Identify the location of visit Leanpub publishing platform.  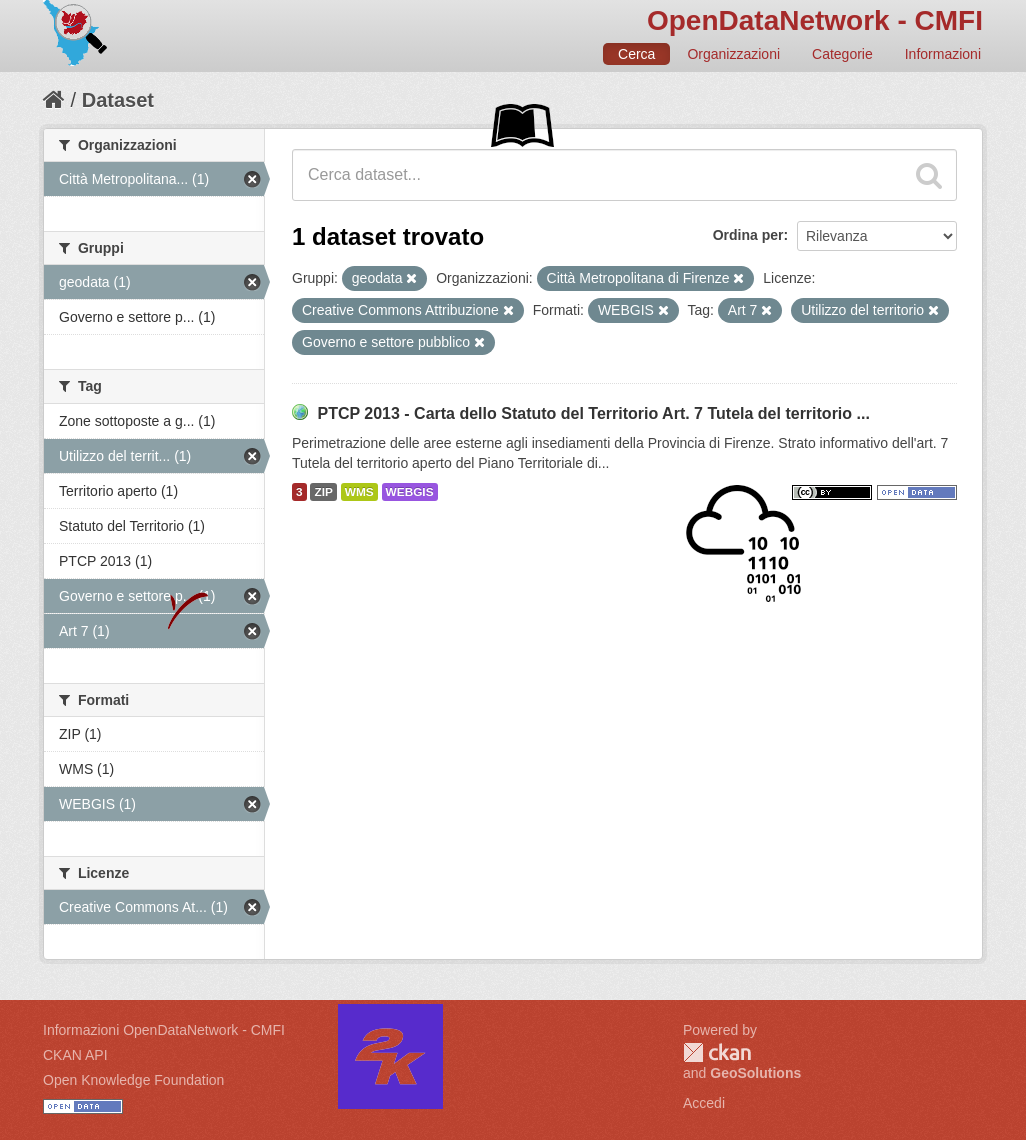
(522, 125).